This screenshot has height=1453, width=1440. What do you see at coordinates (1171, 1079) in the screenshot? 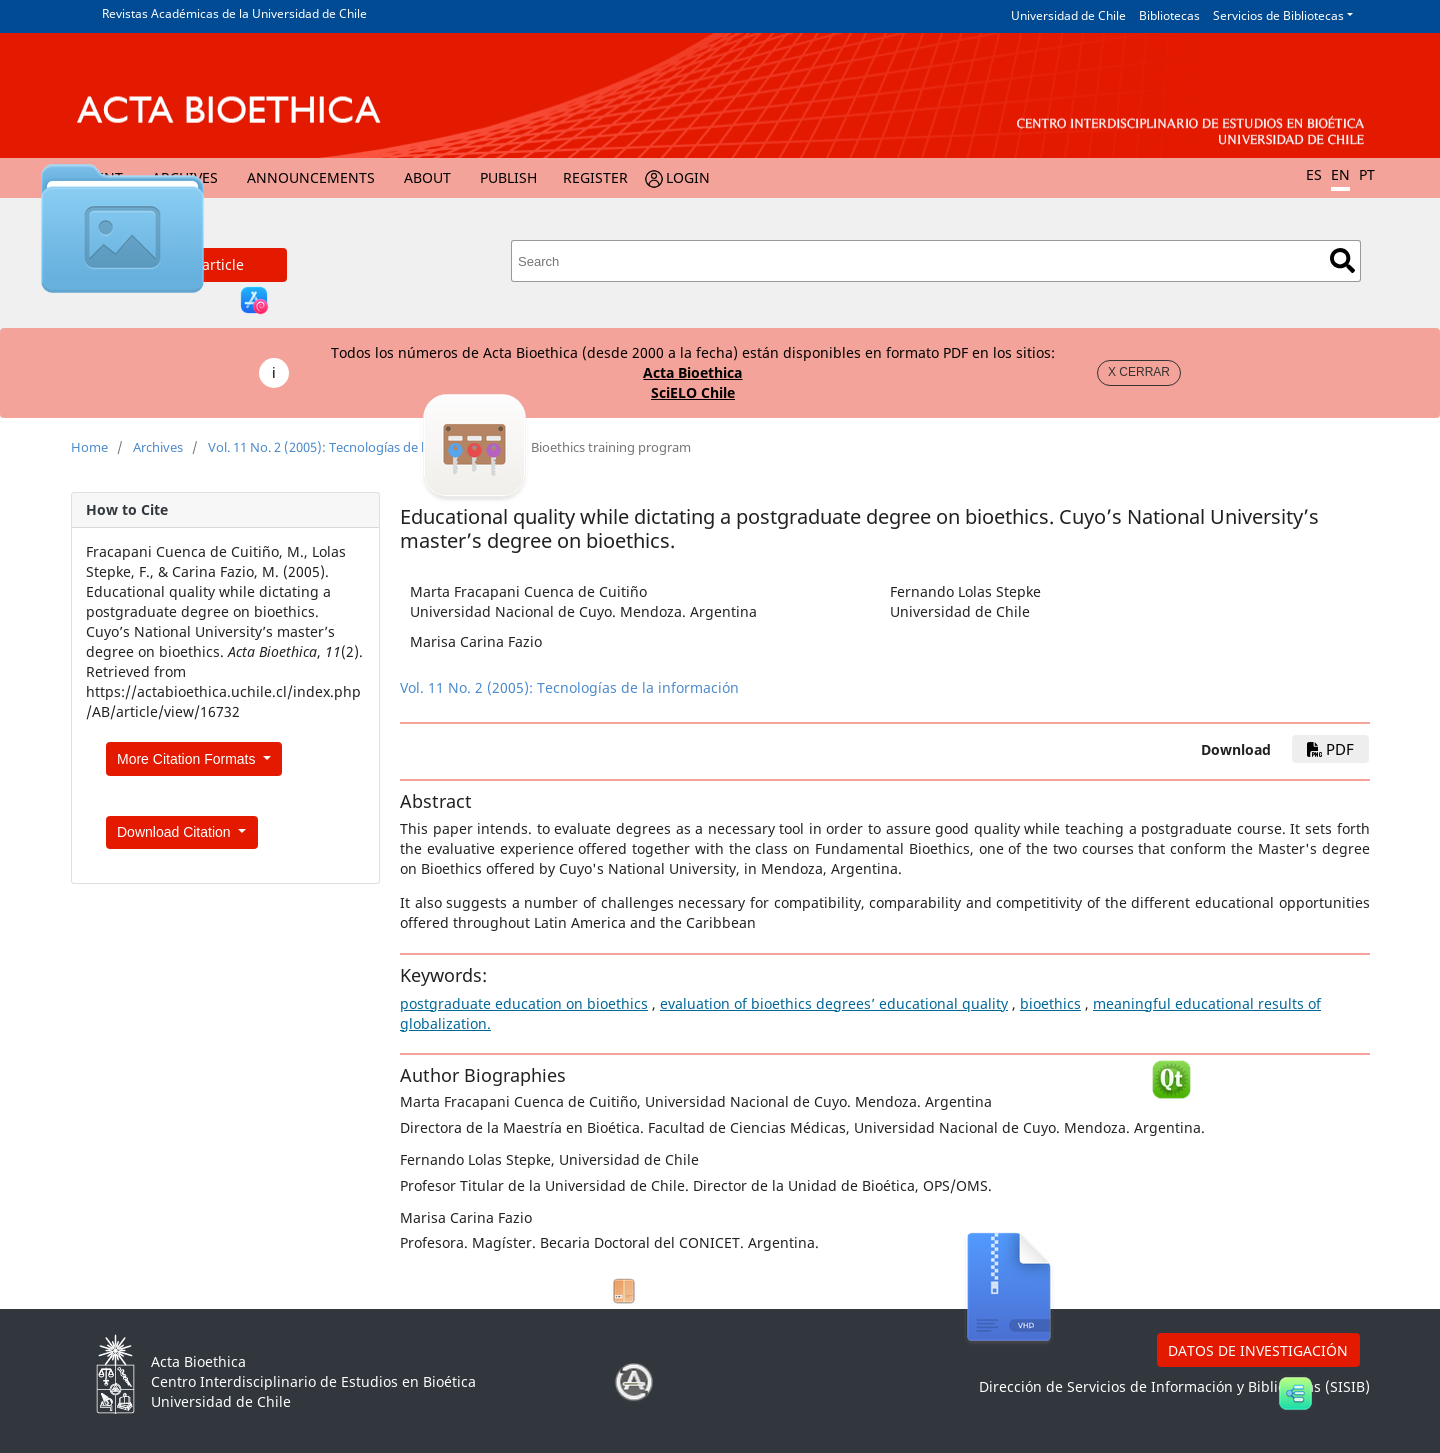
I see `open qt configuration settings` at bounding box center [1171, 1079].